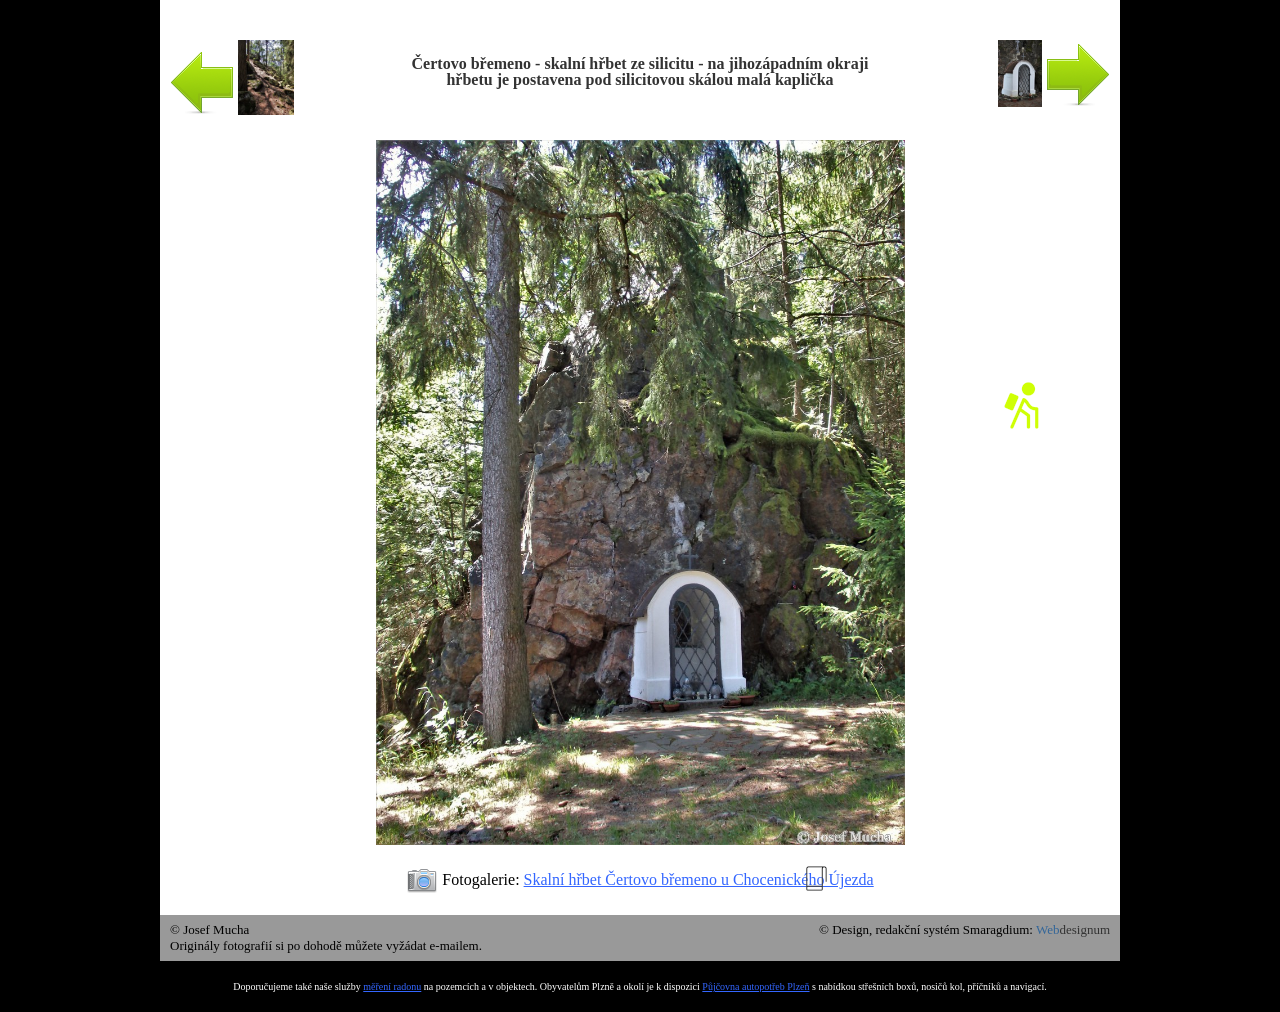 The image size is (1280, 1012). What do you see at coordinates (1023, 405) in the screenshot?
I see `access hiking trails or outdoor activities` at bounding box center [1023, 405].